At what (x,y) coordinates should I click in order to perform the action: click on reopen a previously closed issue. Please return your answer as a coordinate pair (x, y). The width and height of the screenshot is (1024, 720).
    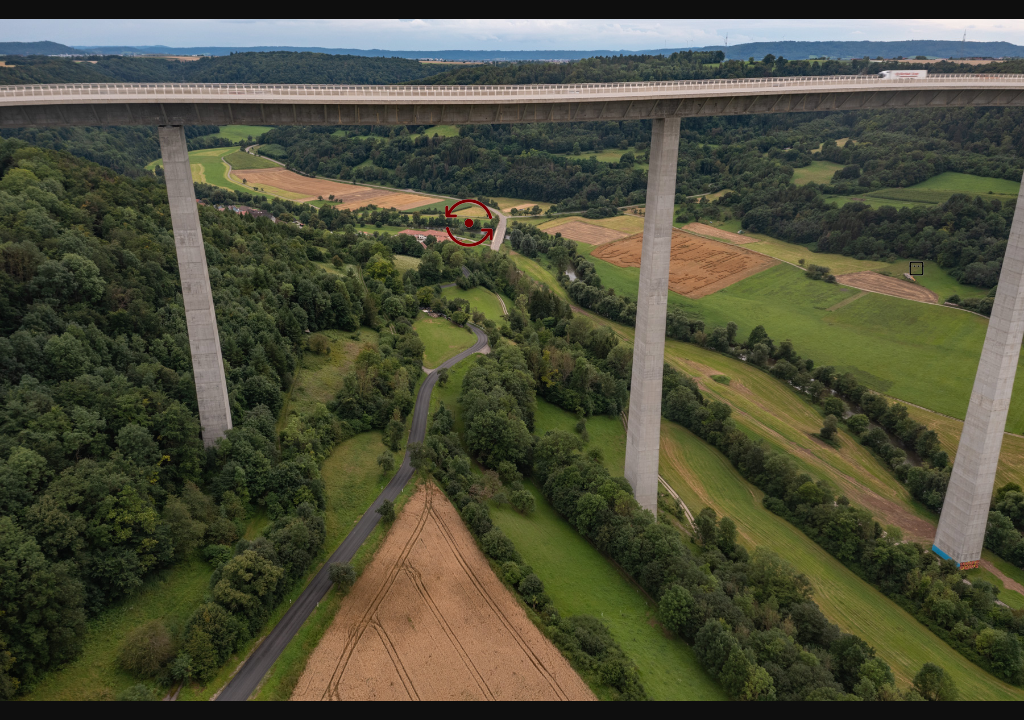
    Looking at the image, I should click on (469, 223).